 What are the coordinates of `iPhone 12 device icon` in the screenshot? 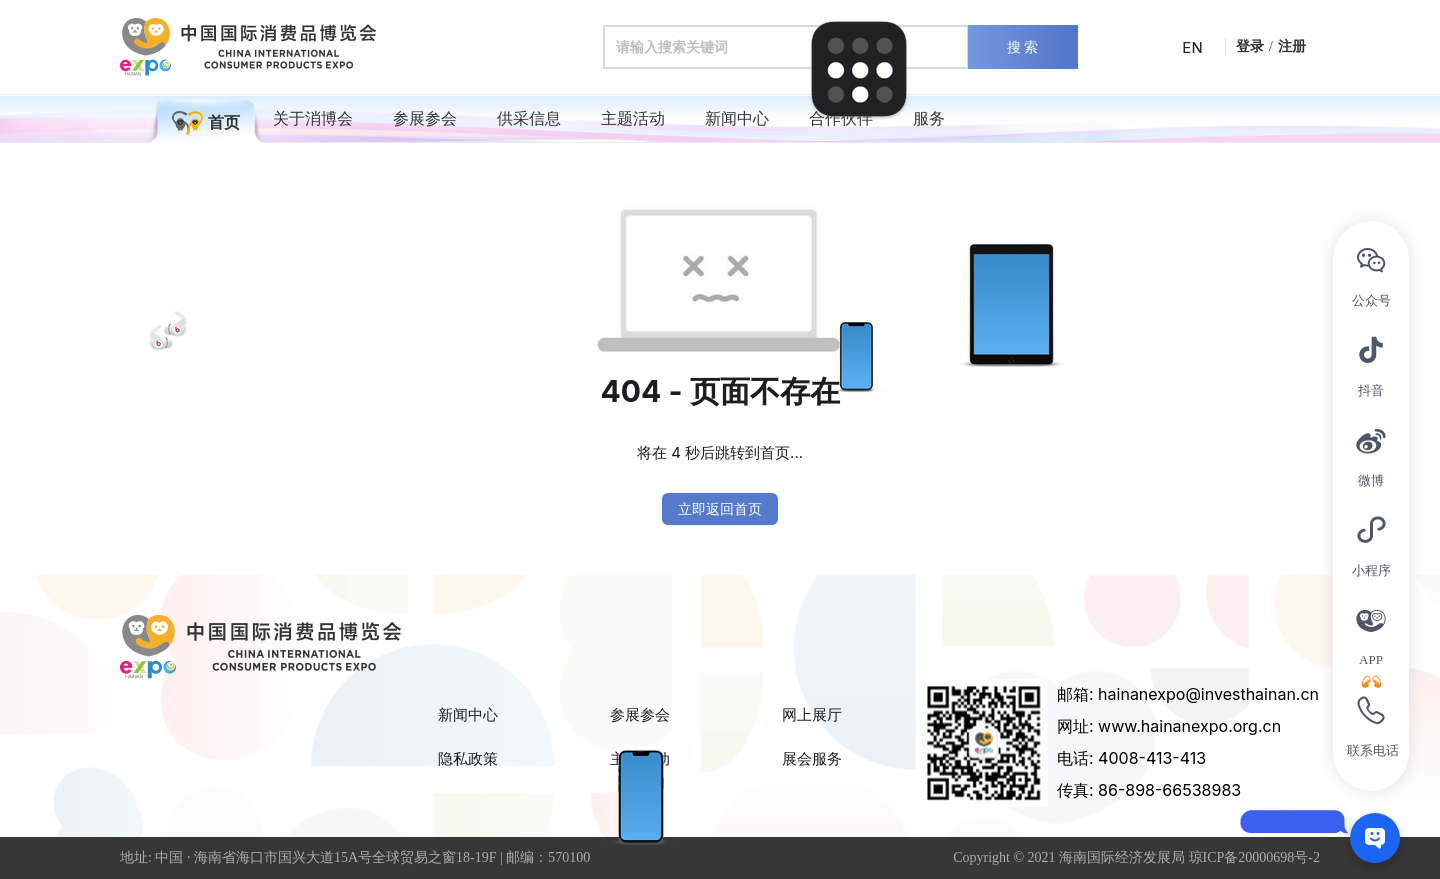 It's located at (856, 357).